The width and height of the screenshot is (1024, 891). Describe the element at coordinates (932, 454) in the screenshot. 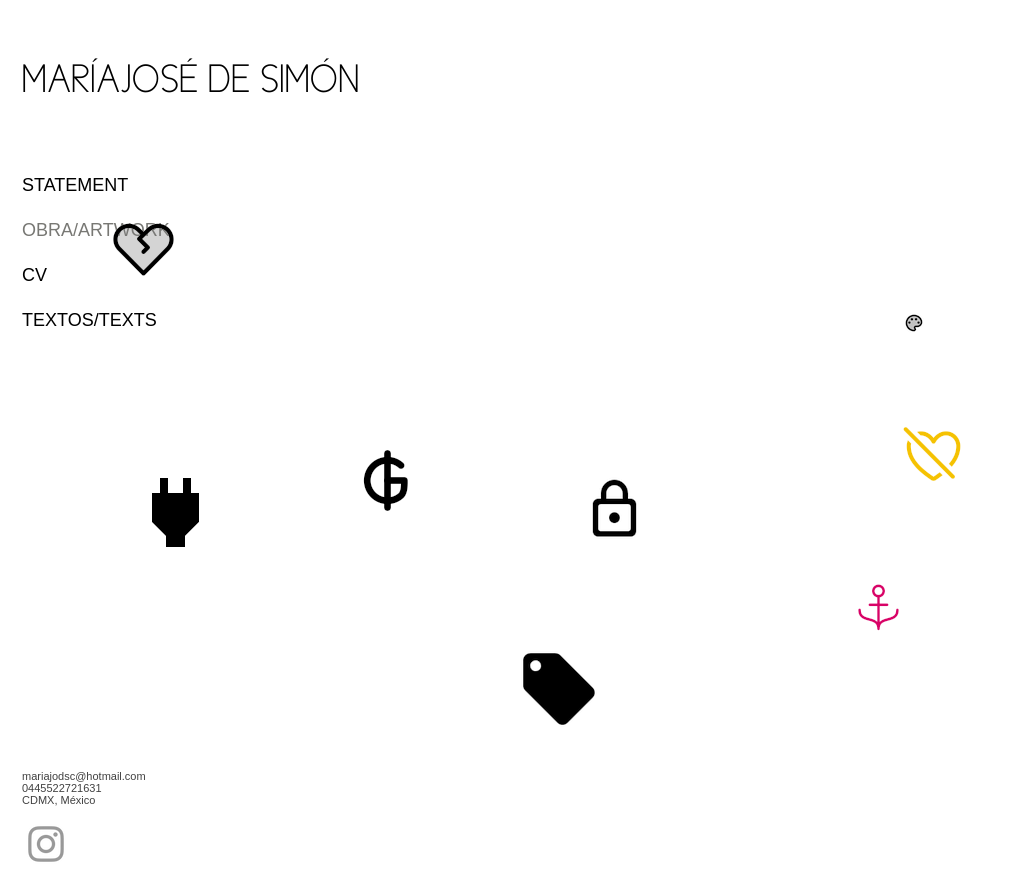

I see `remove from favorites` at that location.